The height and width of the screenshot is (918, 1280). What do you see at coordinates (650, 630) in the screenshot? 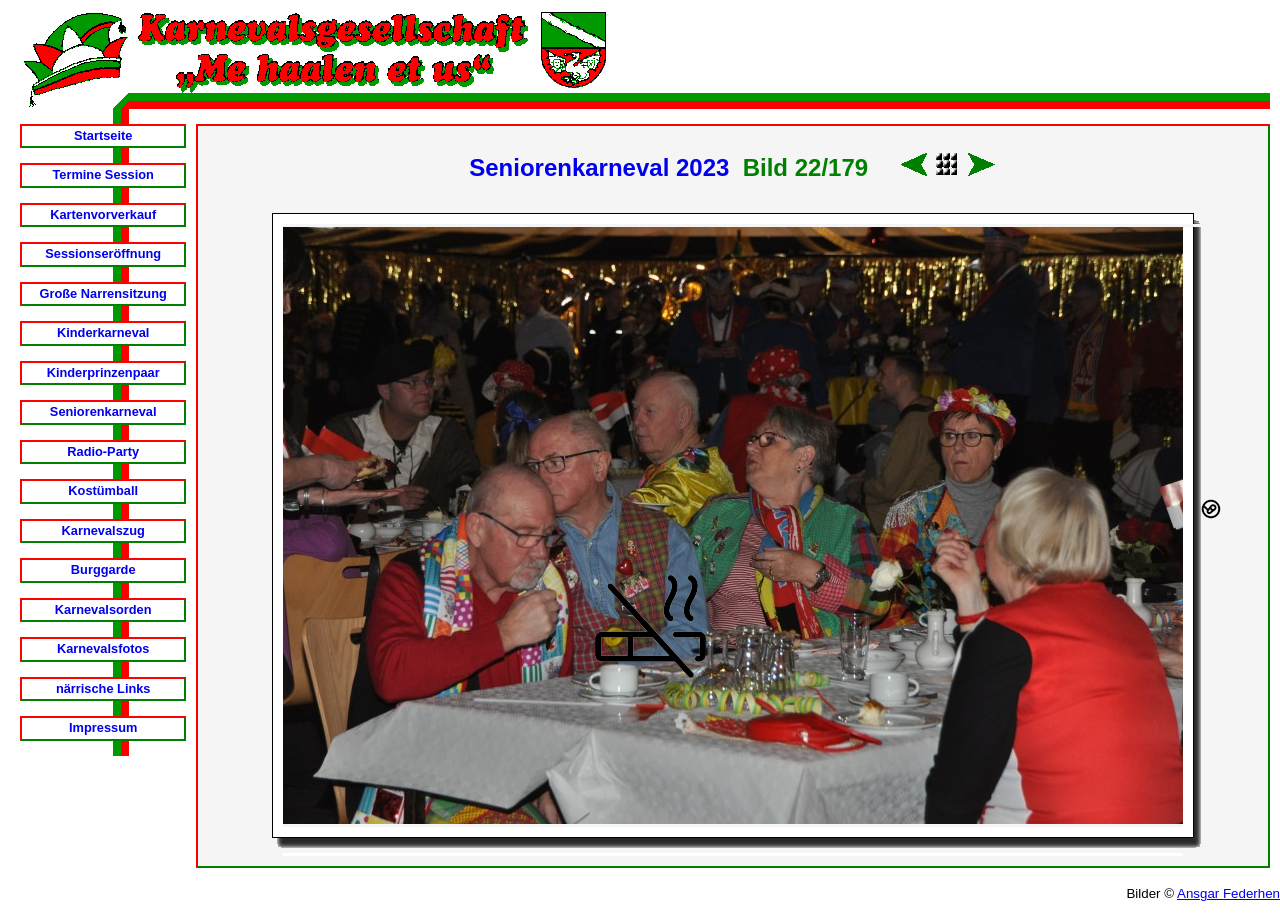
I see `no smoking zone indicator` at bounding box center [650, 630].